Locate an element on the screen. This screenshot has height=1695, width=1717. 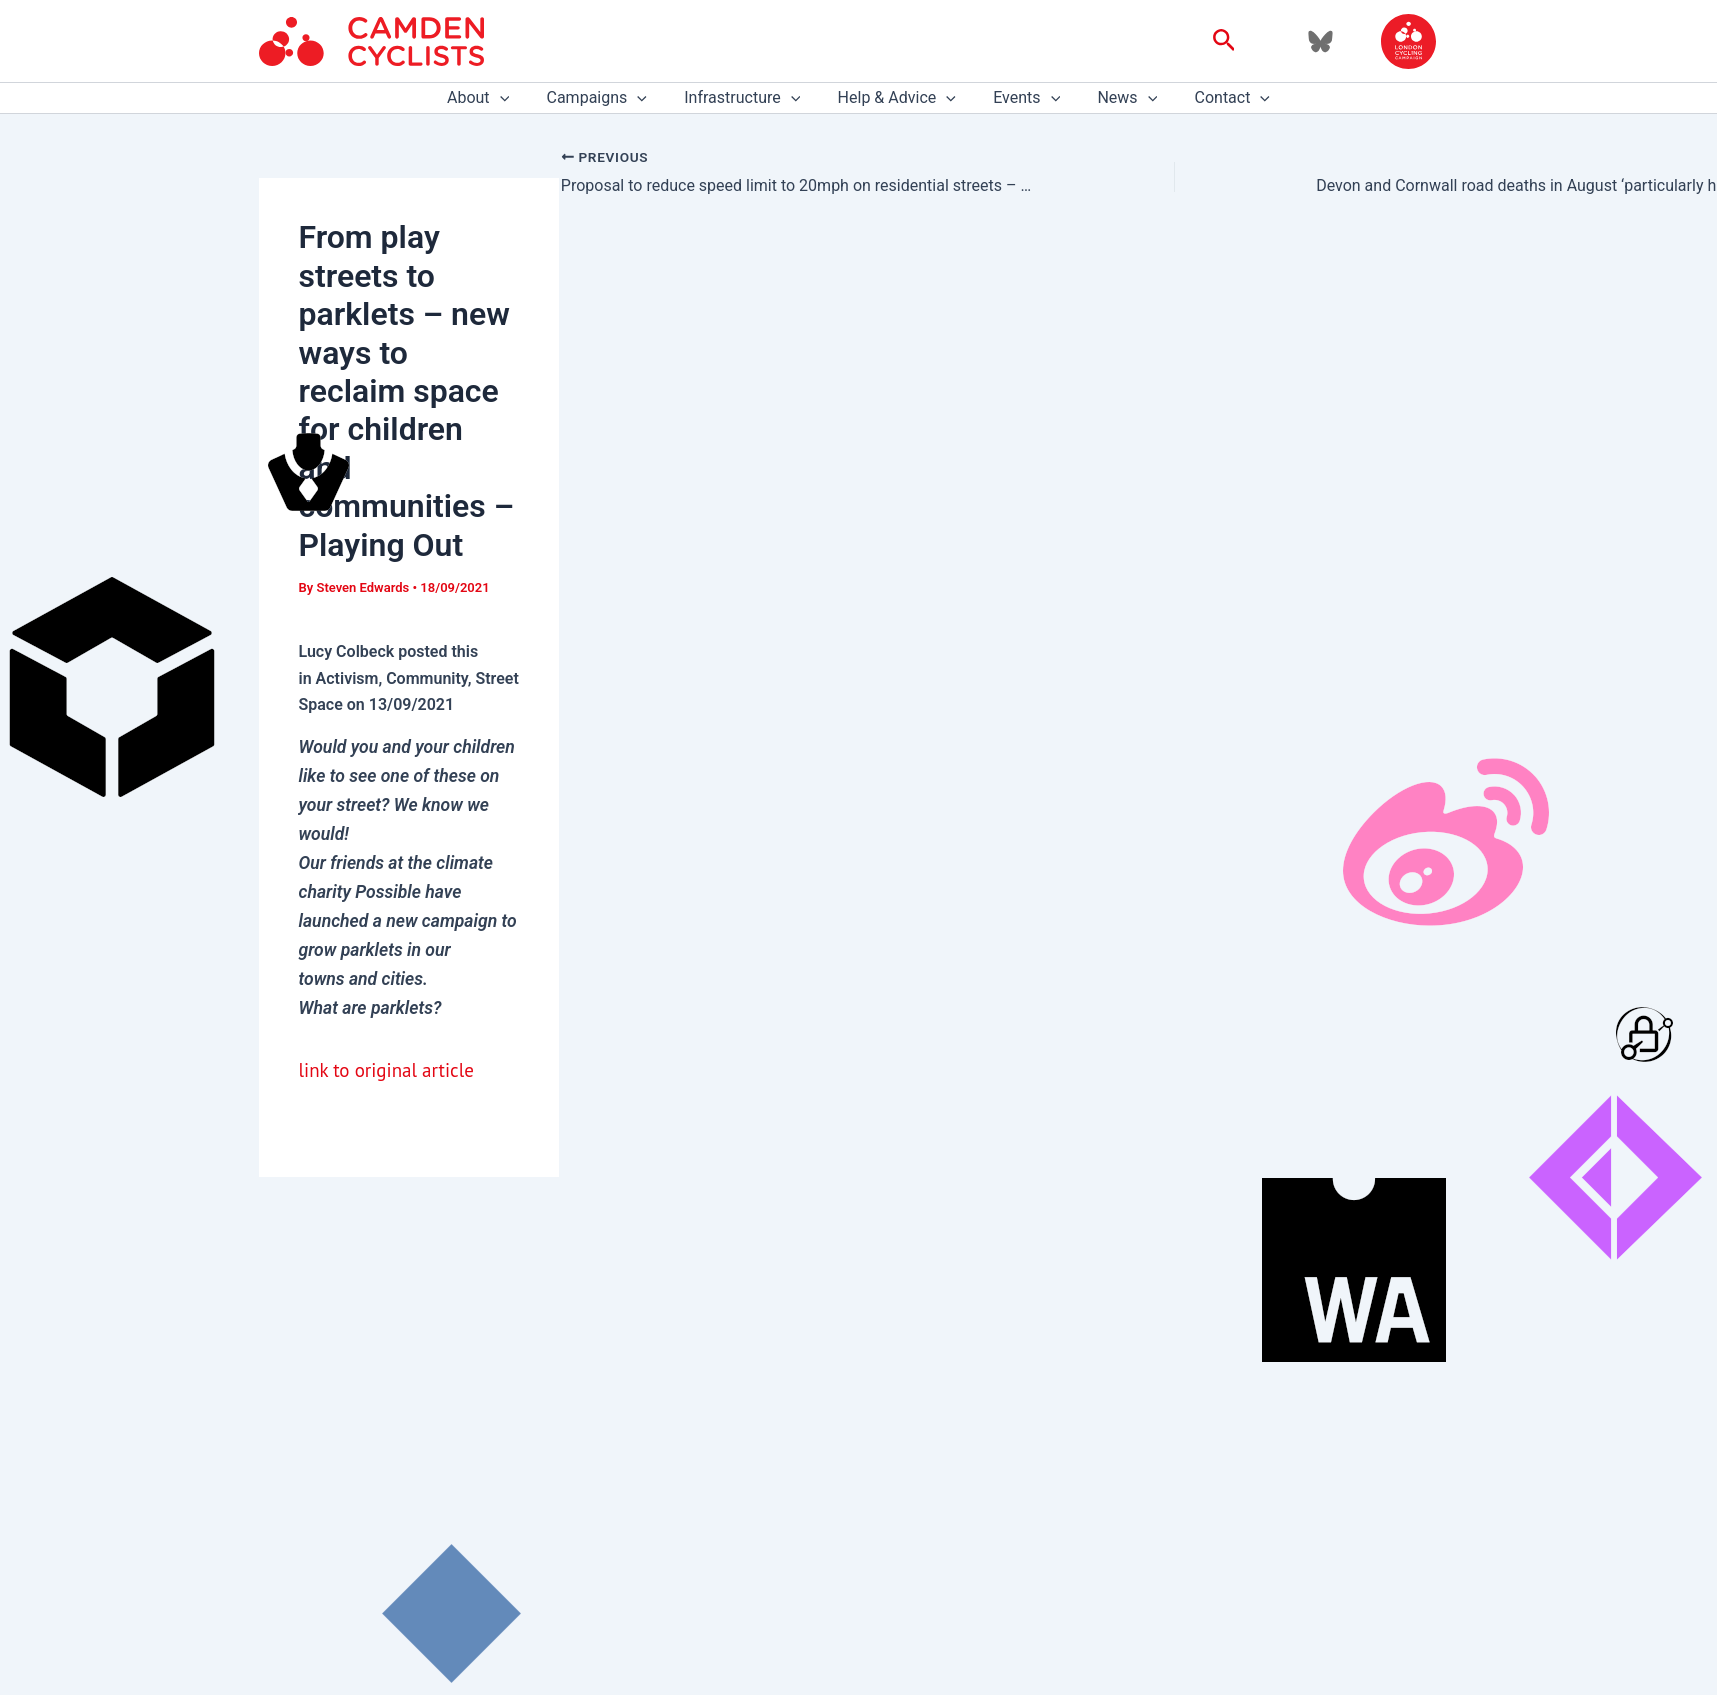
caddy web server logo is located at coordinates (1644, 1034).